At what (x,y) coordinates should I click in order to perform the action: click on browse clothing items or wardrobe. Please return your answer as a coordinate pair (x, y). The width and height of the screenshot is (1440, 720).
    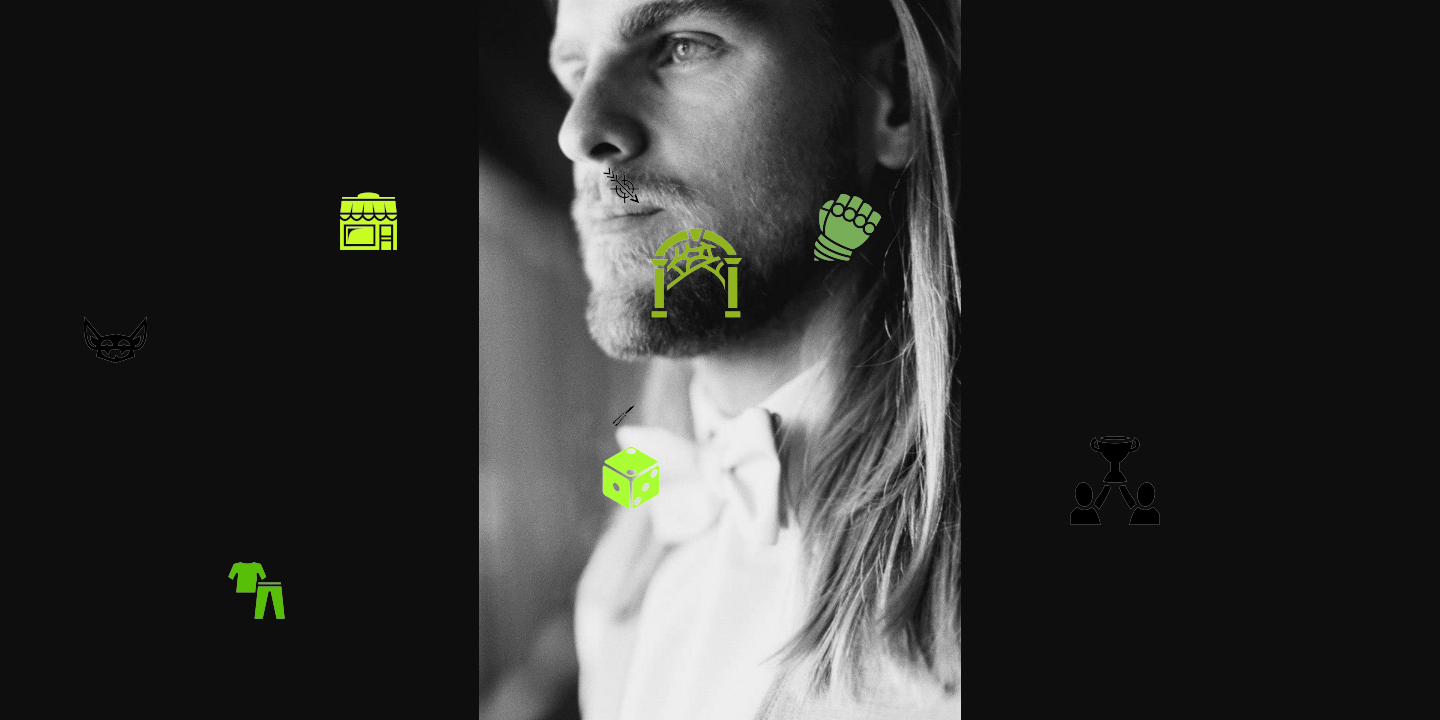
    Looking at the image, I should click on (256, 590).